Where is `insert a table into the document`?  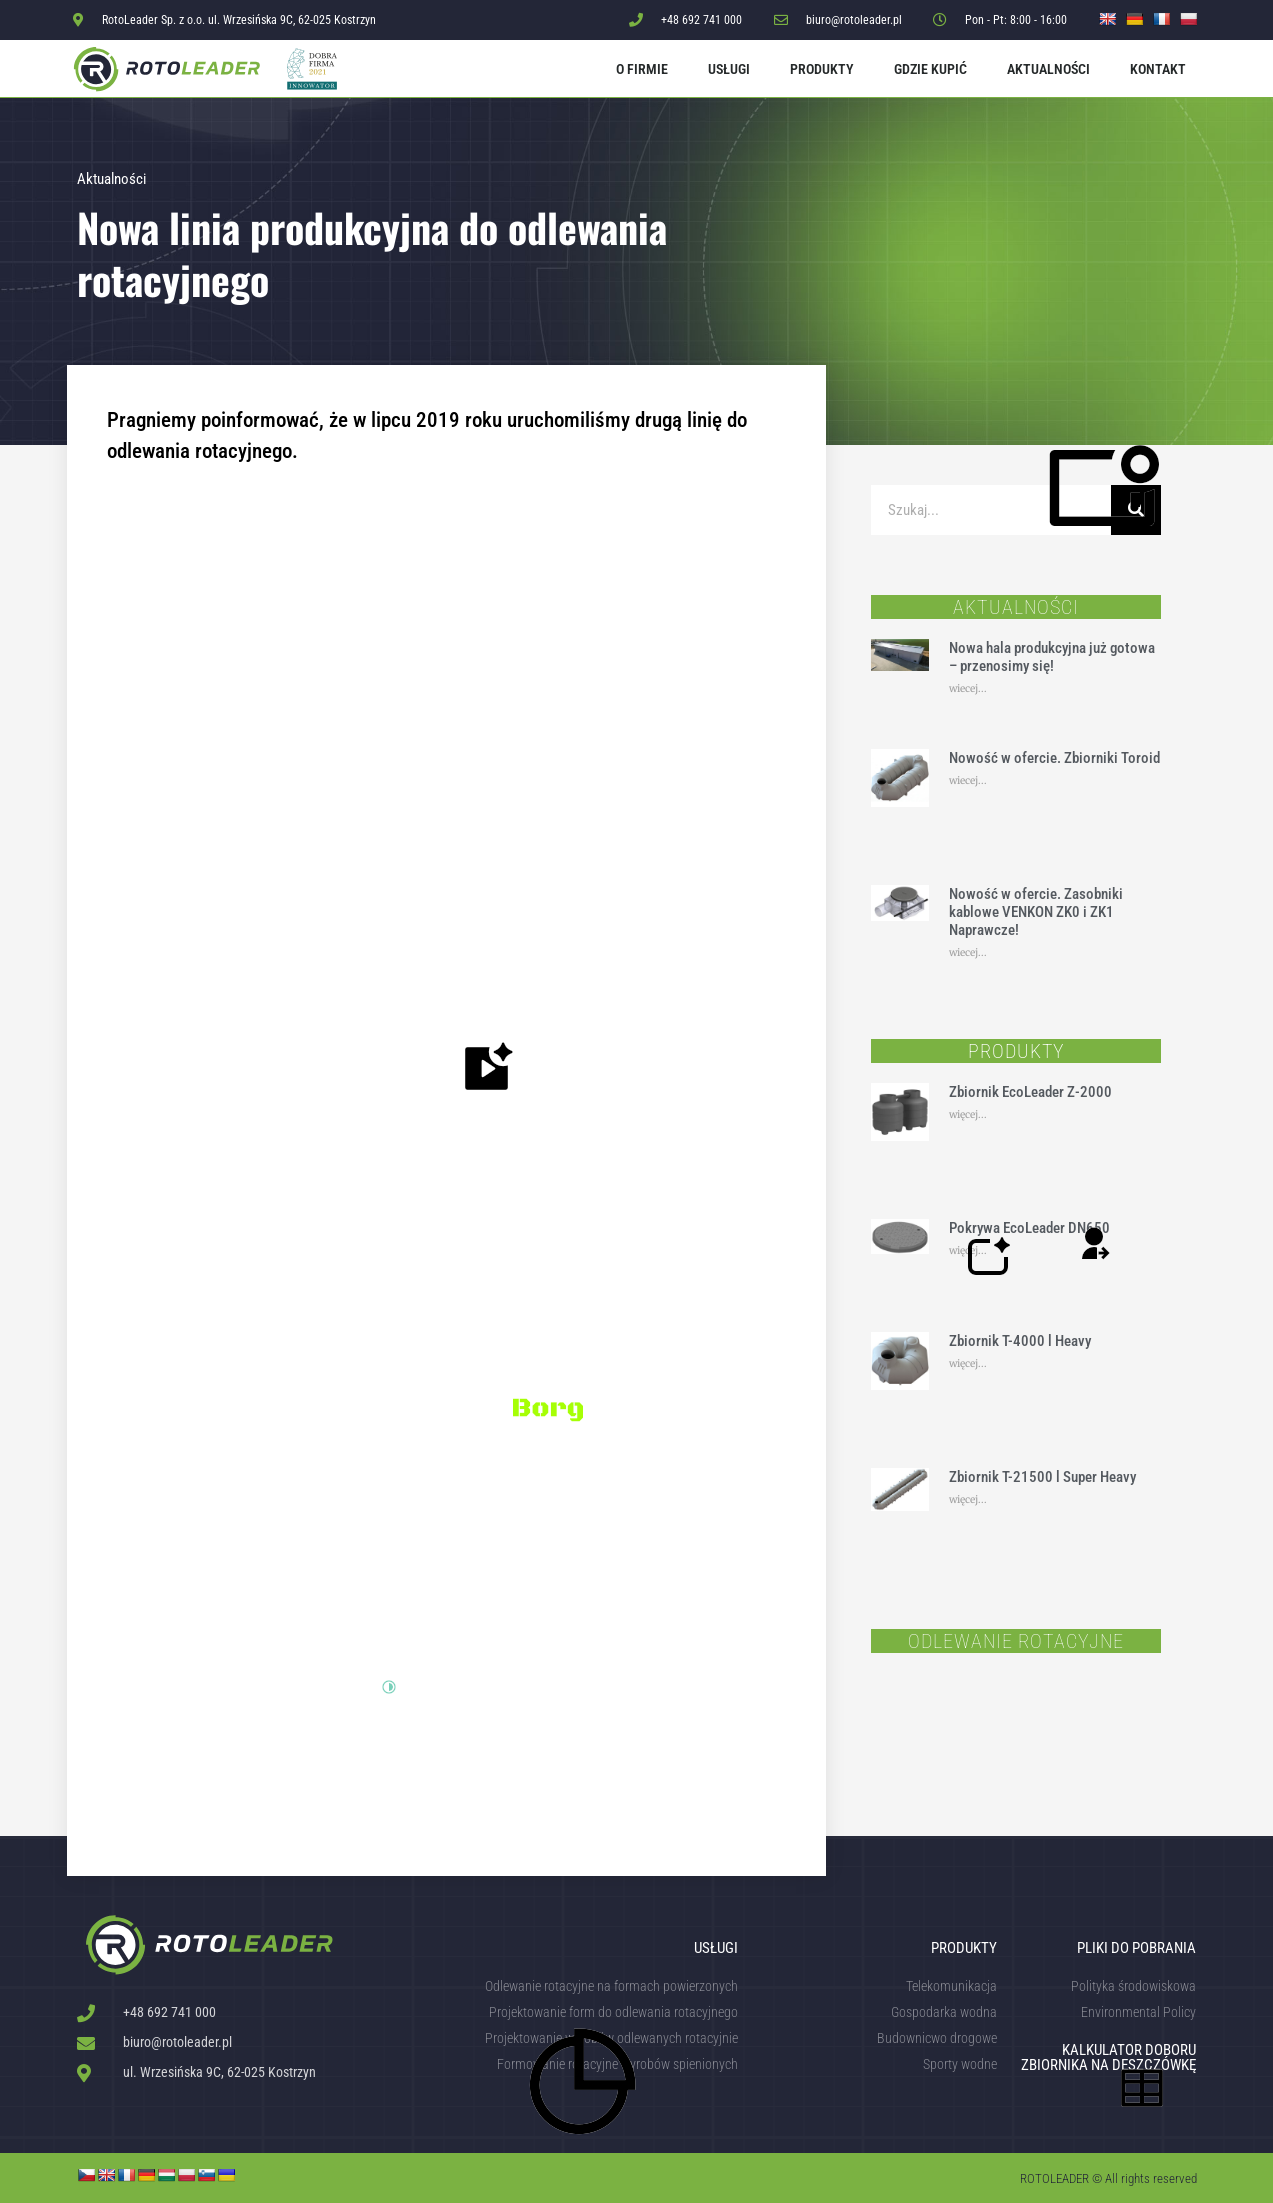 insert a table into the document is located at coordinates (1142, 2088).